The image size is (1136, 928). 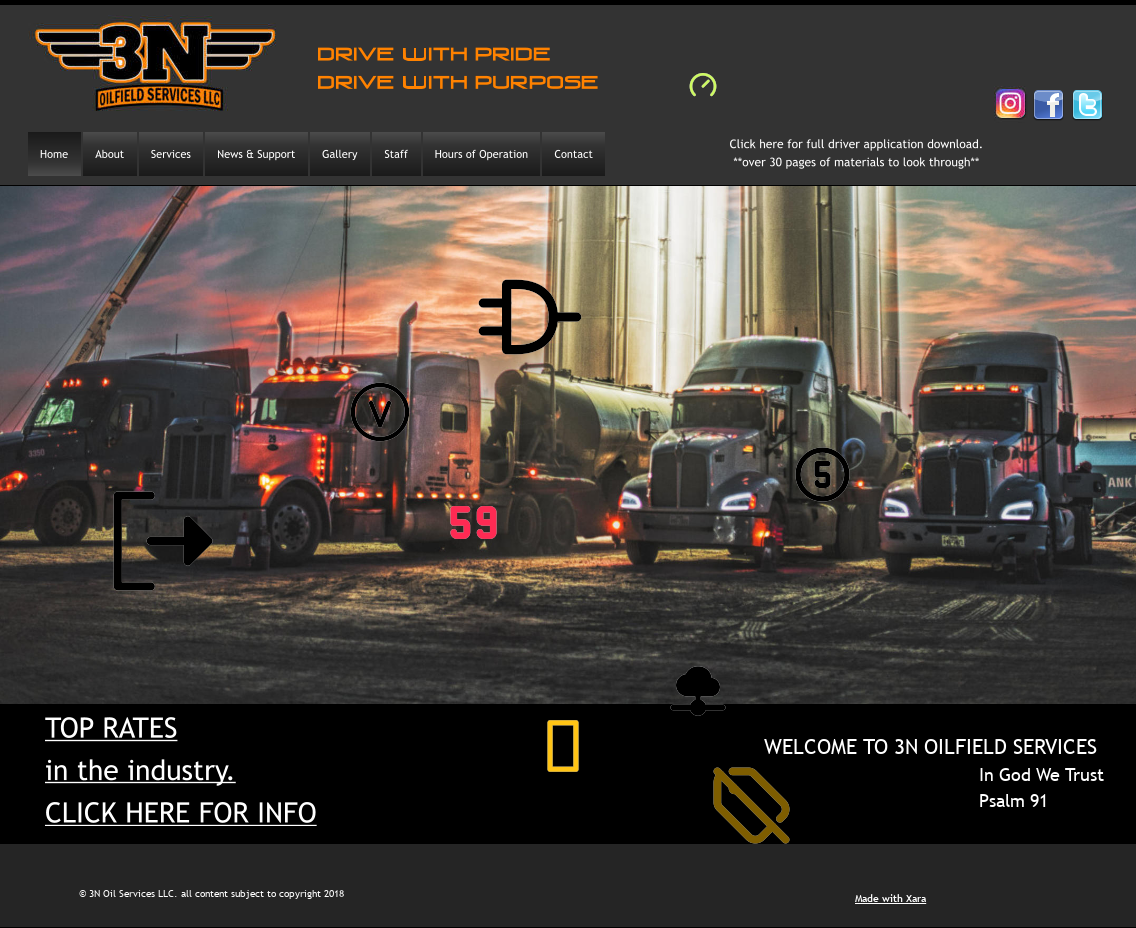 What do you see at coordinates (380, 412) in the screenshot?
I see `indicates a verified status or checkmark alternative` at bounding box center [380, 412].